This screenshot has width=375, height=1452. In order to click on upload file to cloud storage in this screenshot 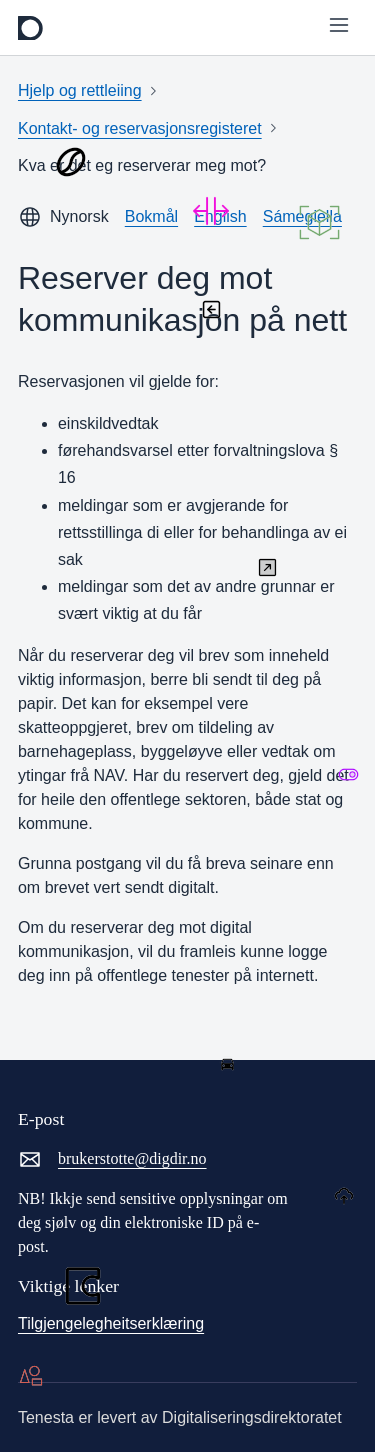, I will do `click(344, 1196)`.